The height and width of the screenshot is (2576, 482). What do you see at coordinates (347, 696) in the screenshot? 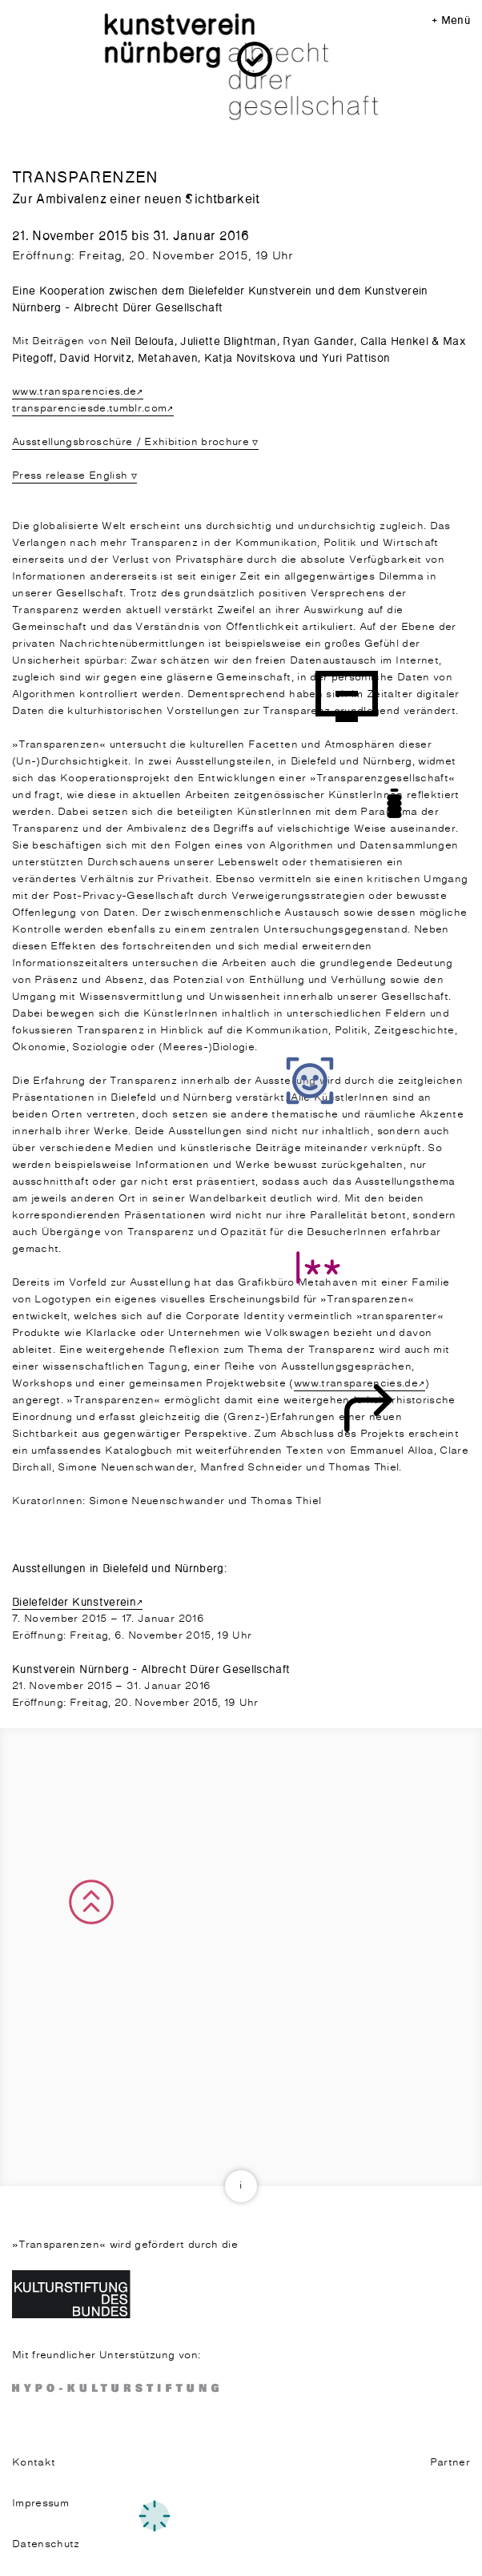
I see `remove item from media queue` at bounding box center [347, 696].